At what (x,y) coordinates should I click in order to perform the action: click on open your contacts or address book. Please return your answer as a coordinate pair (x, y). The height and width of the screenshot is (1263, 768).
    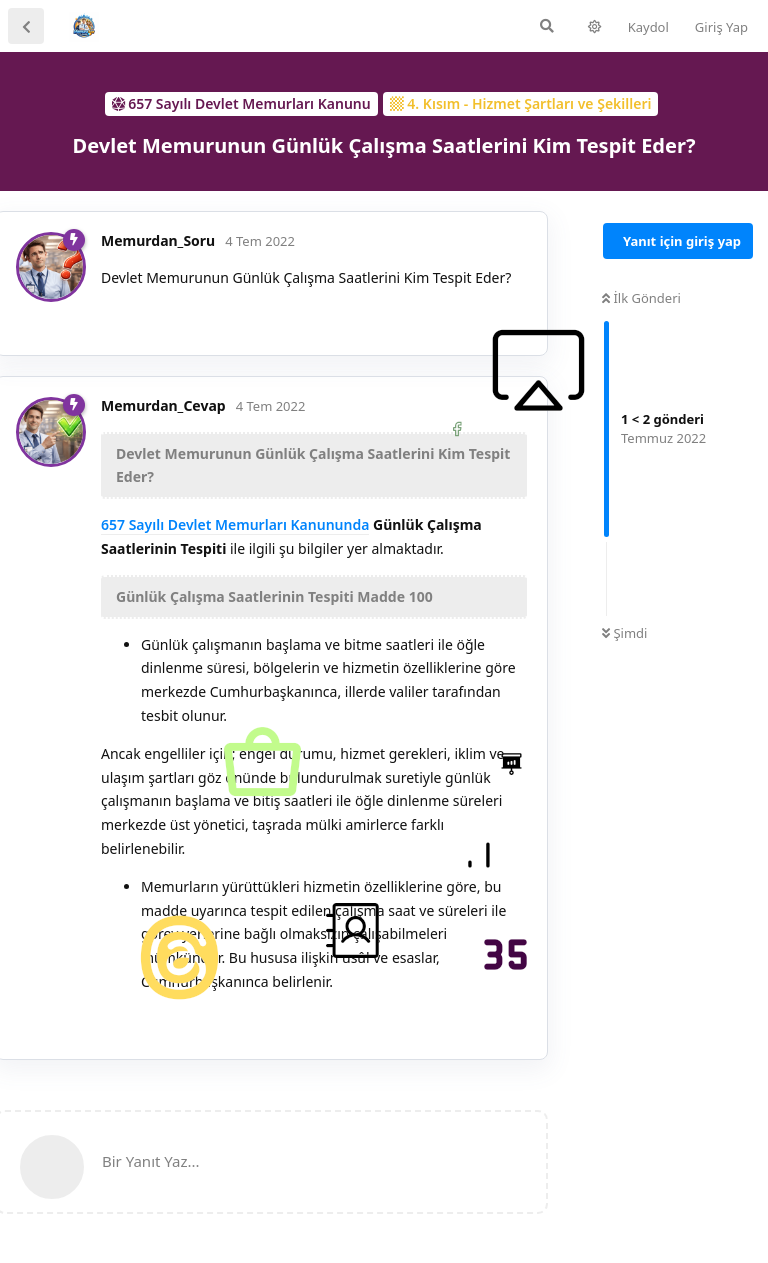
    Looking at the image, I should click on (353, 930).